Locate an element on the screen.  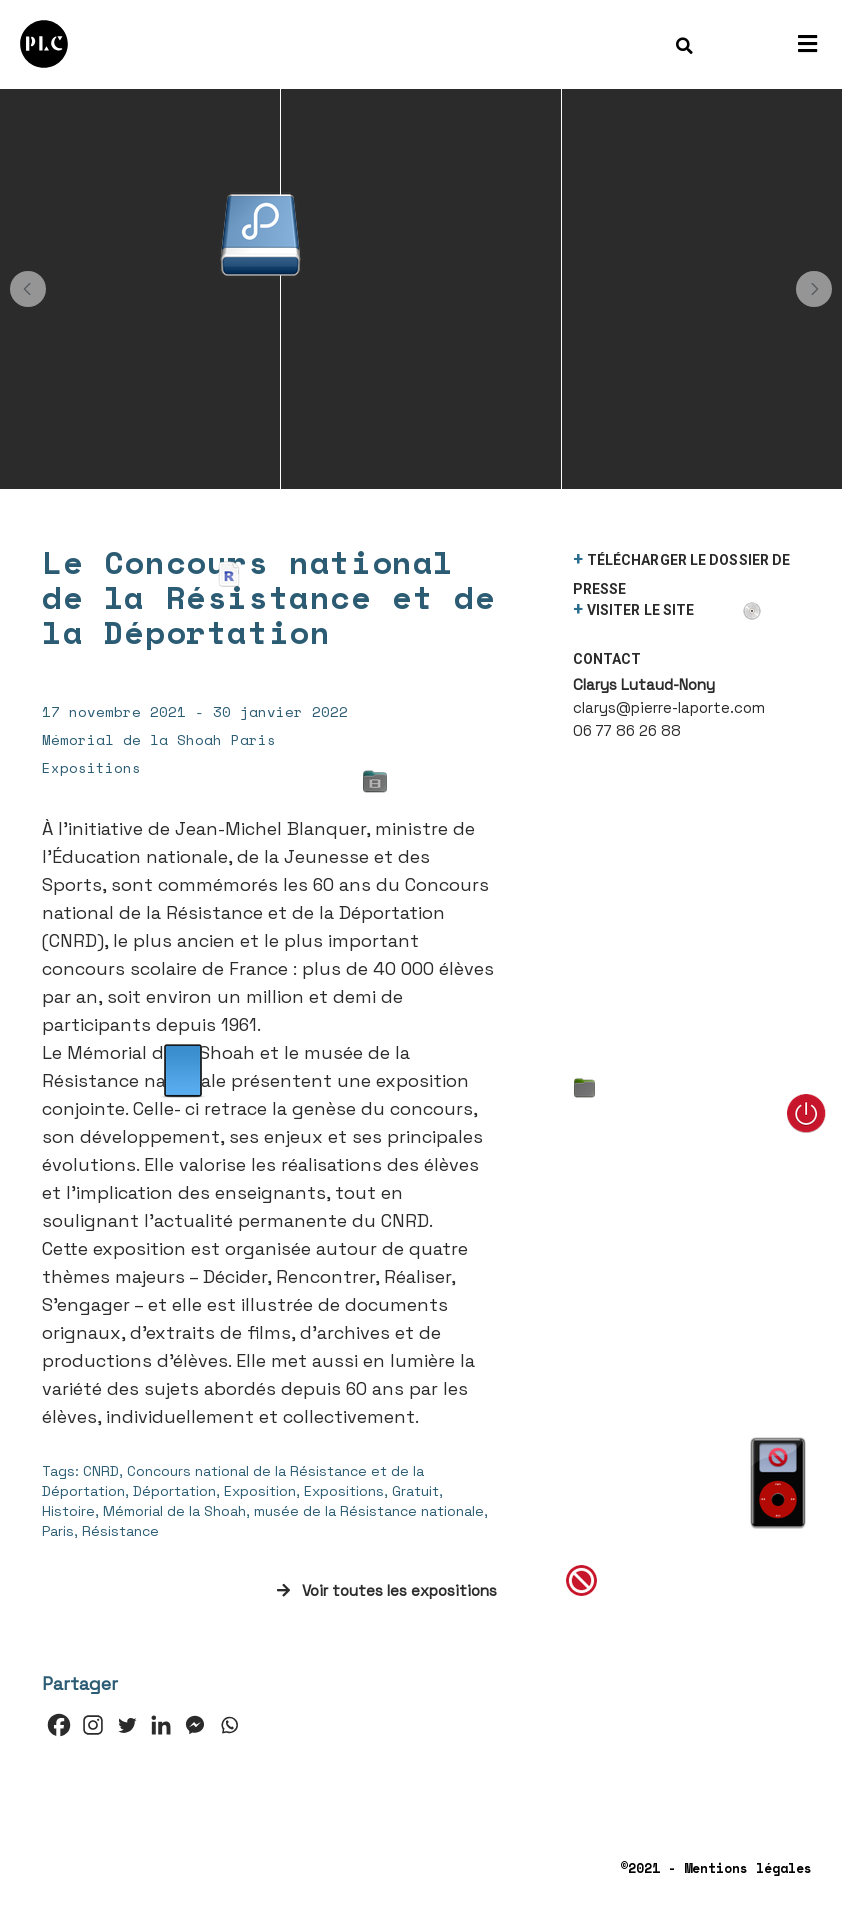
iPod device not recognized or unavailable is located at coordinates (778, 1483).